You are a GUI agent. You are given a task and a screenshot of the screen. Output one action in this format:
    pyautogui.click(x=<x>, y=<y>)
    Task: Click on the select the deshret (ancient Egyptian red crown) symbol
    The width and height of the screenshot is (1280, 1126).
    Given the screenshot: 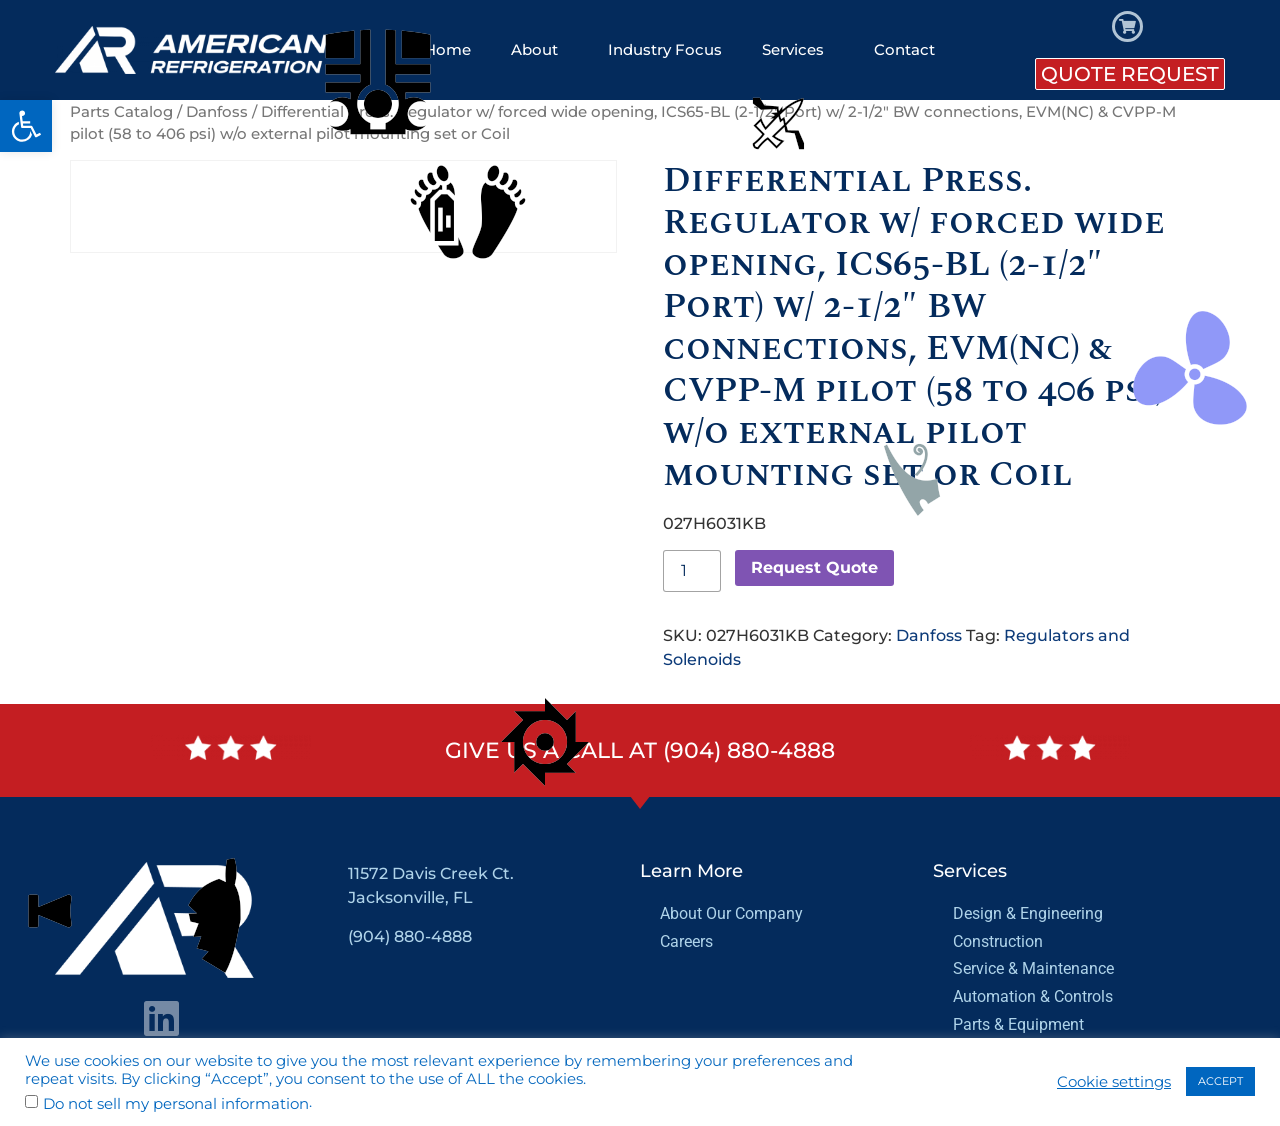 What is the action you would take?
    pyautogui.click(x=912, y=480)
    